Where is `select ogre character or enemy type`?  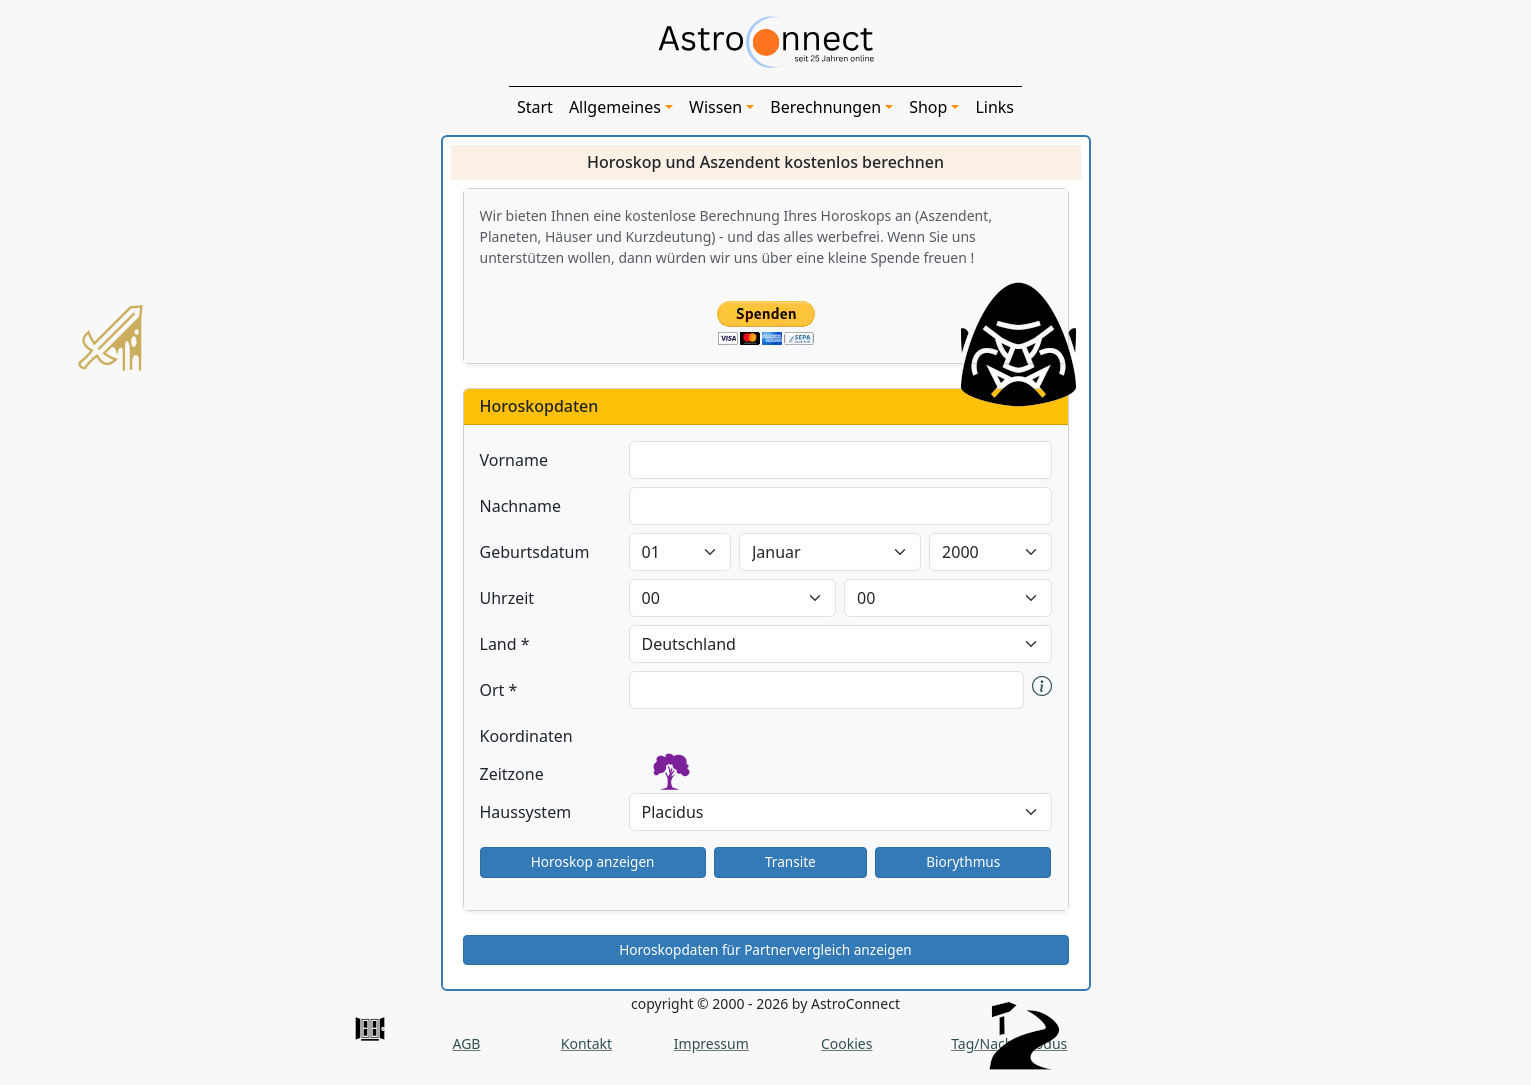 select ogre character or enemy type is located at coordinates (1018, 344).